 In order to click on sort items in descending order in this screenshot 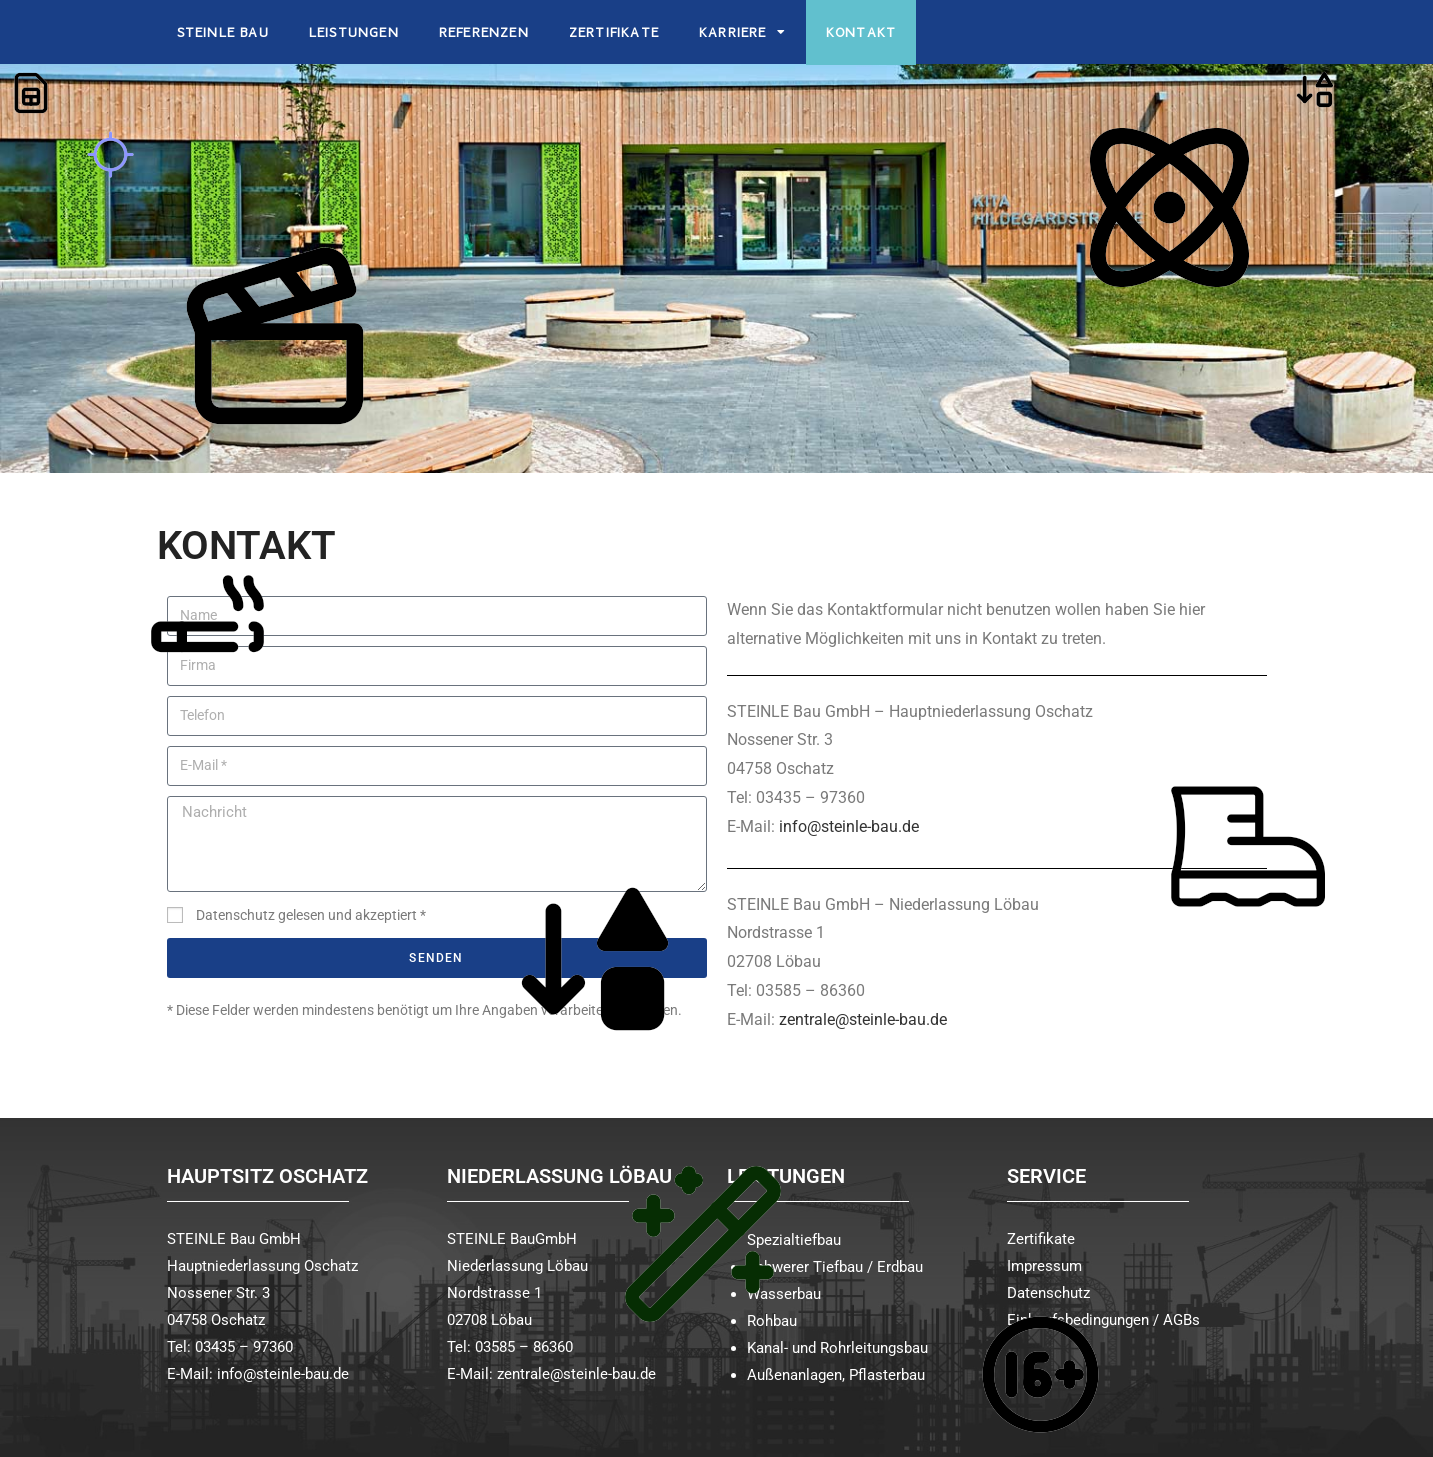, I will do `click(1314, 89)`.